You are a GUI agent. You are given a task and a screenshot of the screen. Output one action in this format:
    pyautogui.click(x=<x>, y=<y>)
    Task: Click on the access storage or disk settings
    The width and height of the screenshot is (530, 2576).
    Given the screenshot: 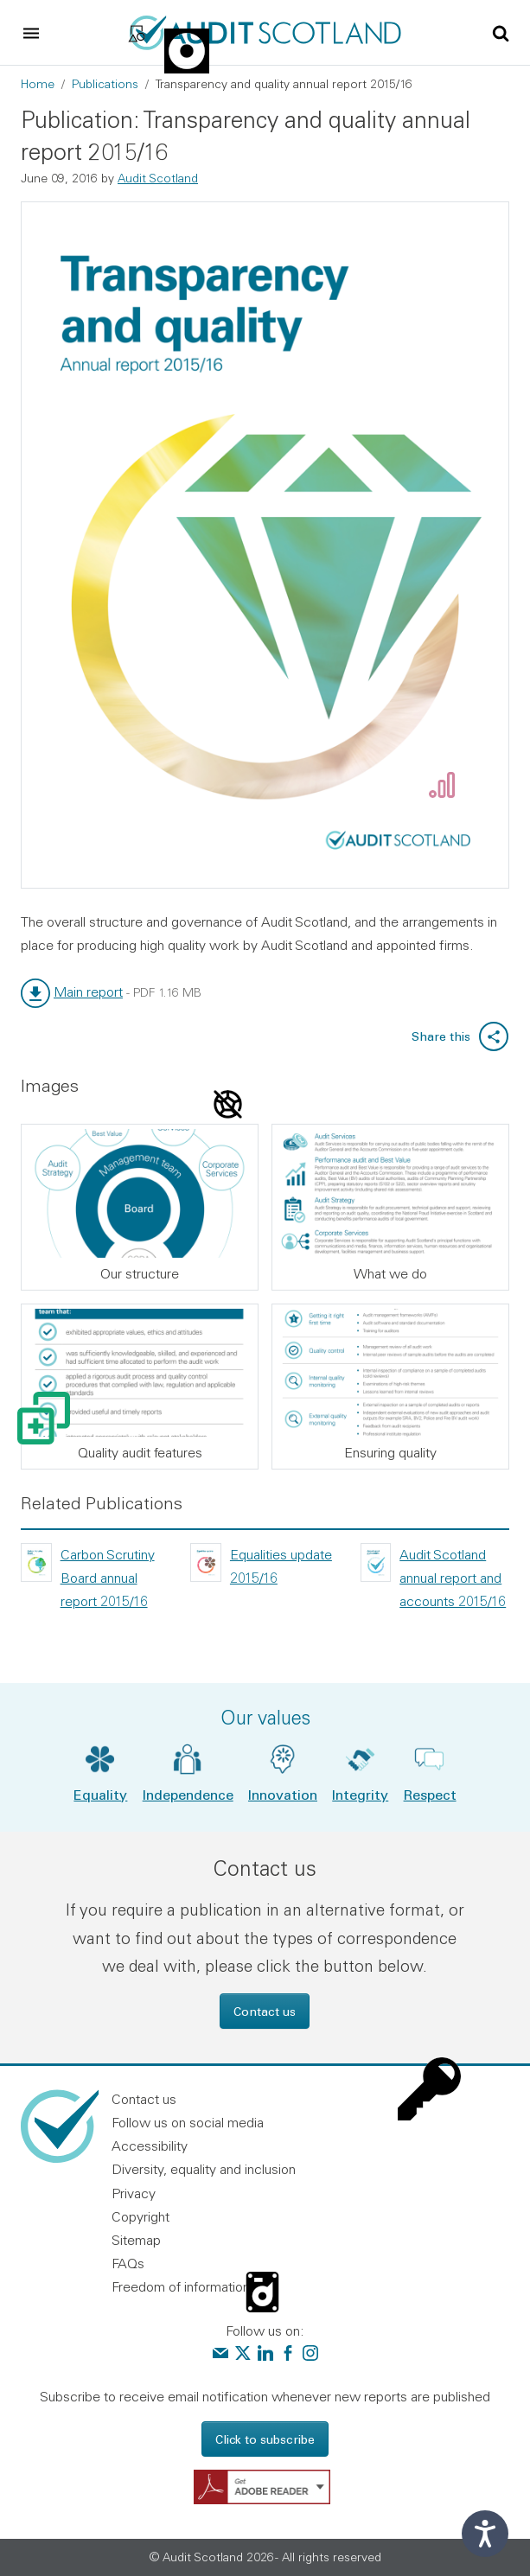 What is the action you would take?
    pyautogui.click(x=262, y=2292)
    